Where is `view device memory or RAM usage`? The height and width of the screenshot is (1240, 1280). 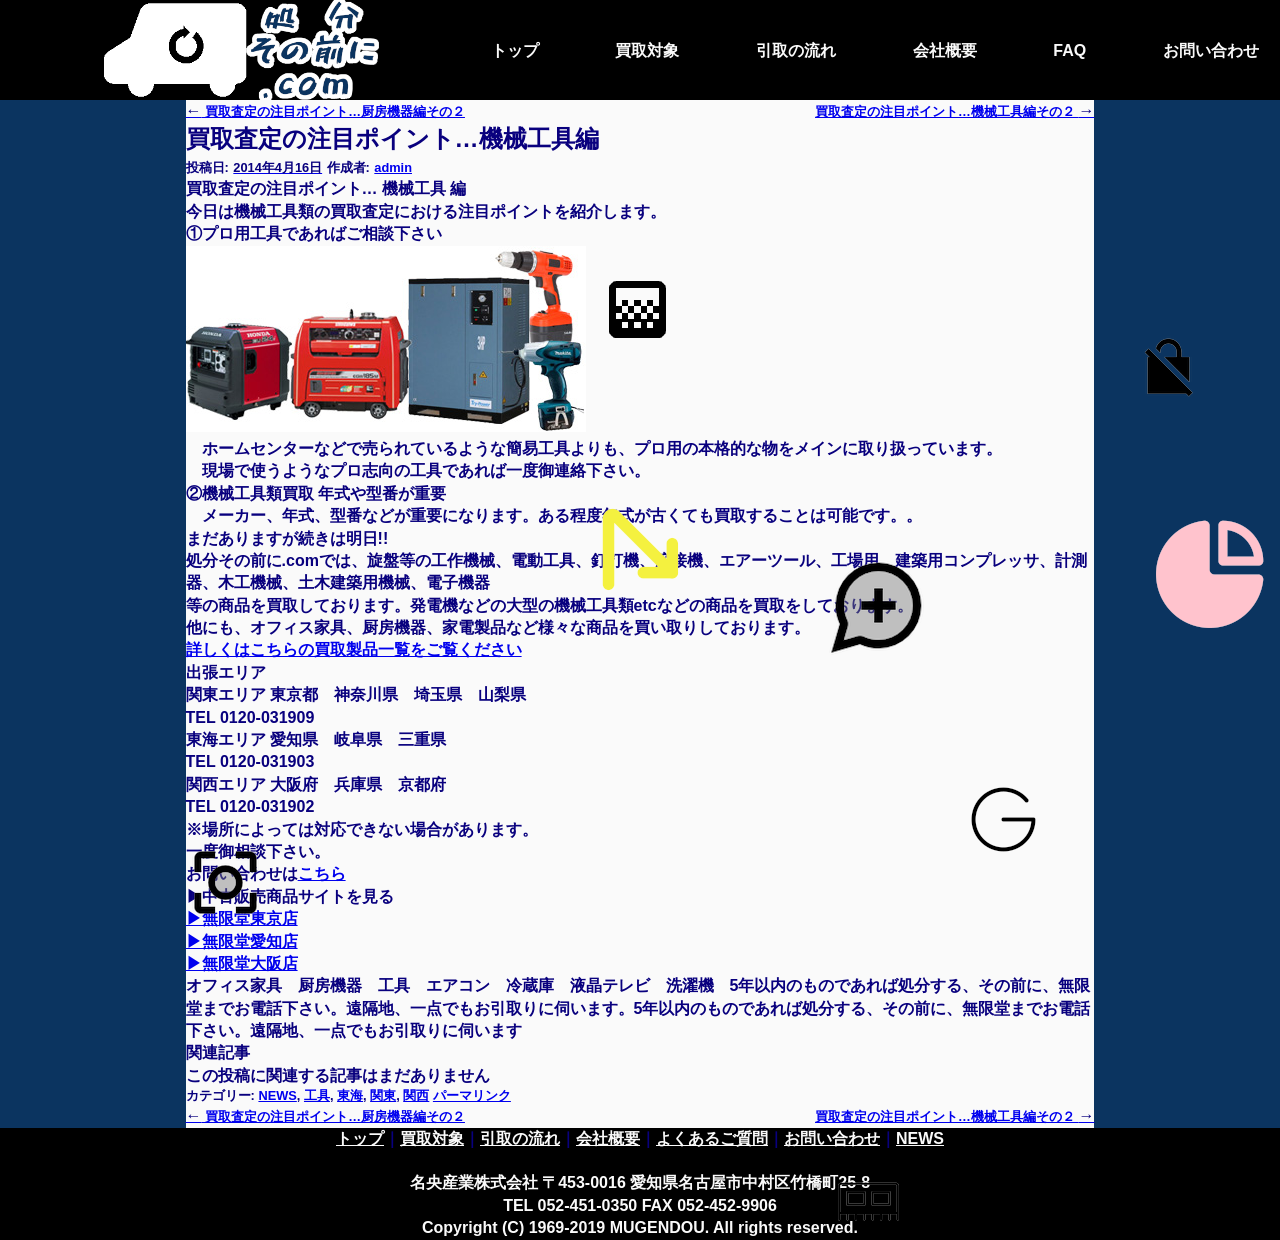 view device memory or RAM usage is located at coordinates (868, 1200).